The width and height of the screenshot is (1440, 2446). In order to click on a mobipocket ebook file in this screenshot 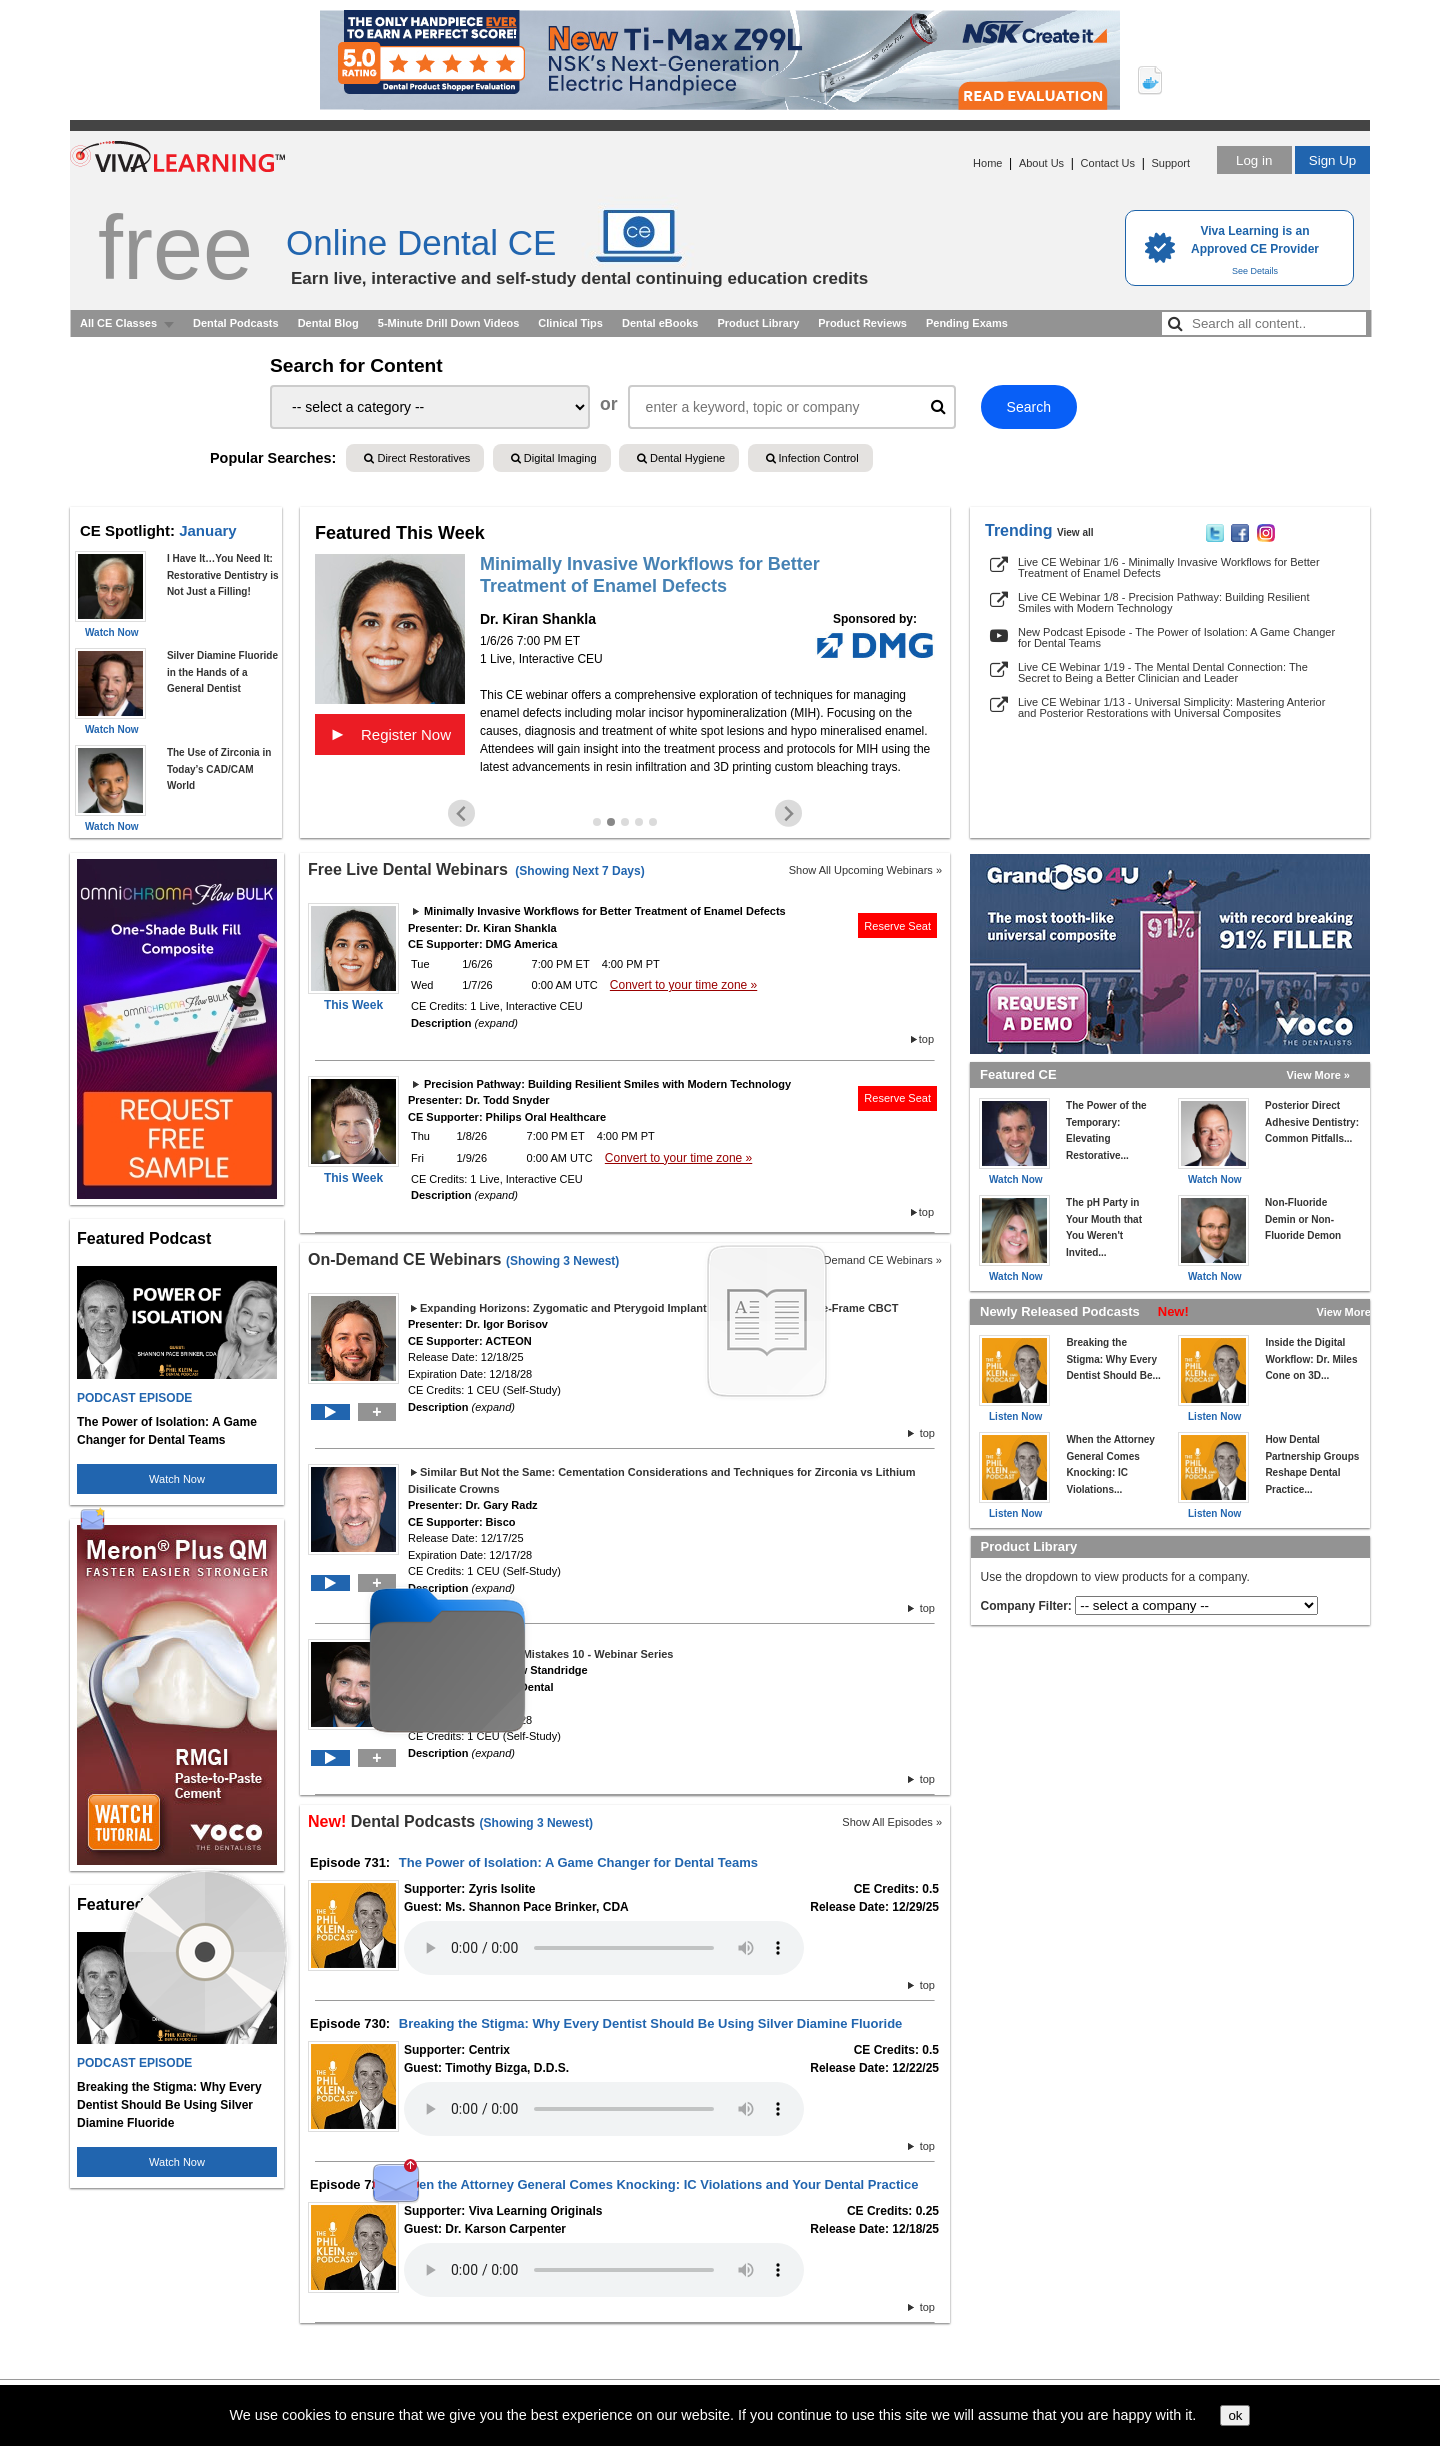, I will do `click(767, 1321)`.